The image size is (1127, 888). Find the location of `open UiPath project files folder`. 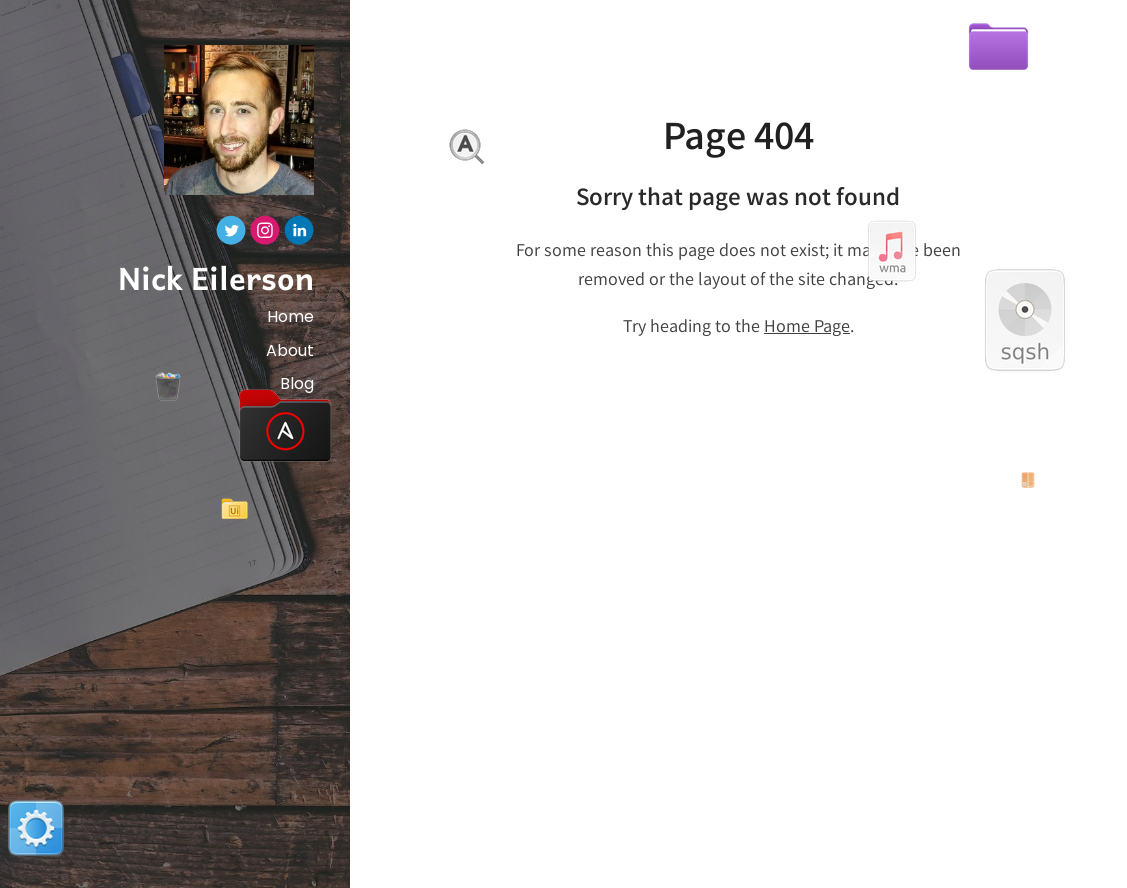

open UiPath project files folder is located at coordinates (234, 509).